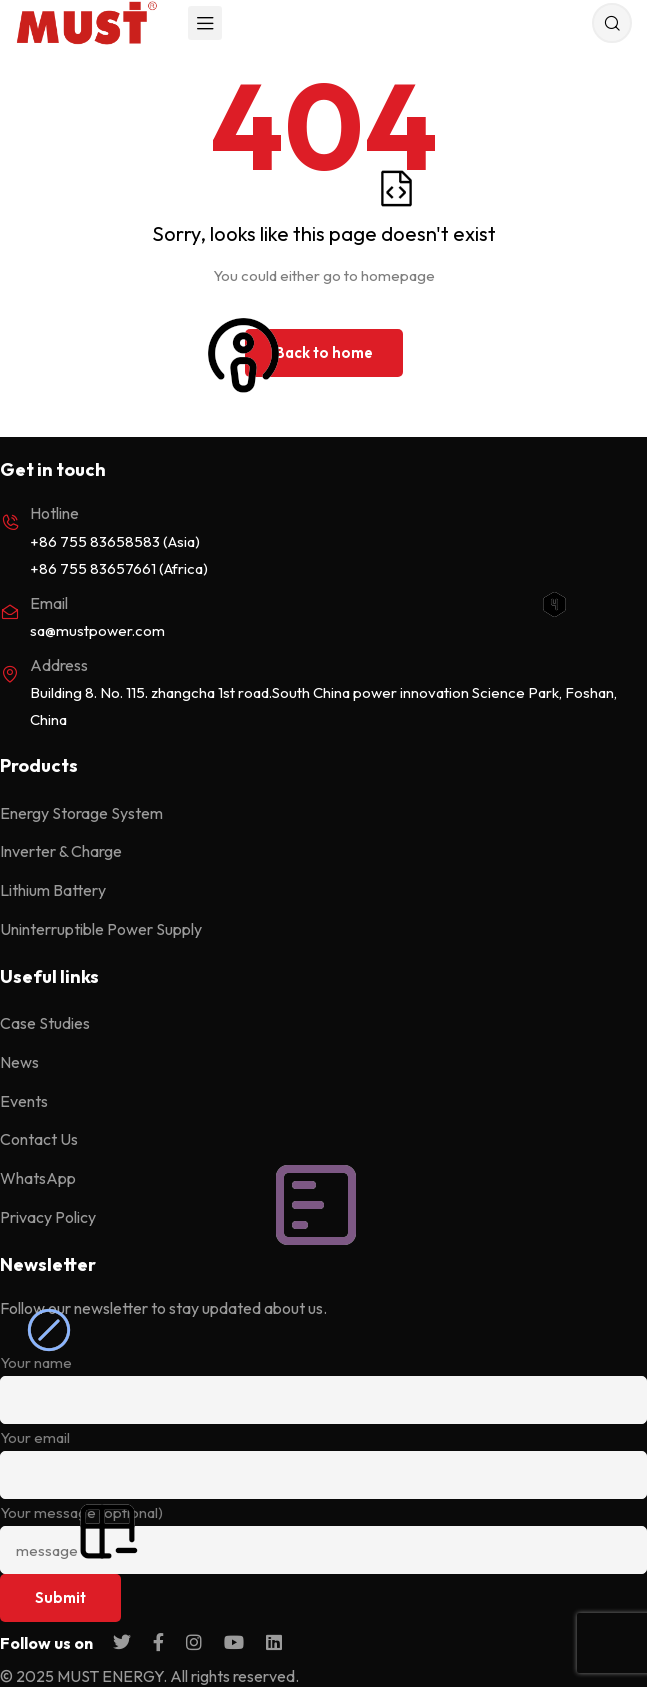 Image resolution: width=647 pixels, height=1687 pixels. I want to click on skip this item or step, so click(49, 1330).